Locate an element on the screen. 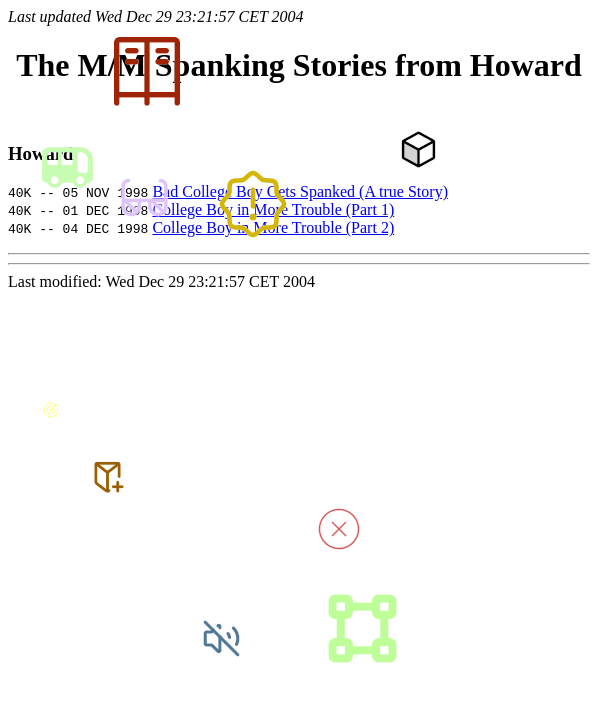 This screenshot has width=598, height=720. mute audio or sound is located at coordinates (221, 638).